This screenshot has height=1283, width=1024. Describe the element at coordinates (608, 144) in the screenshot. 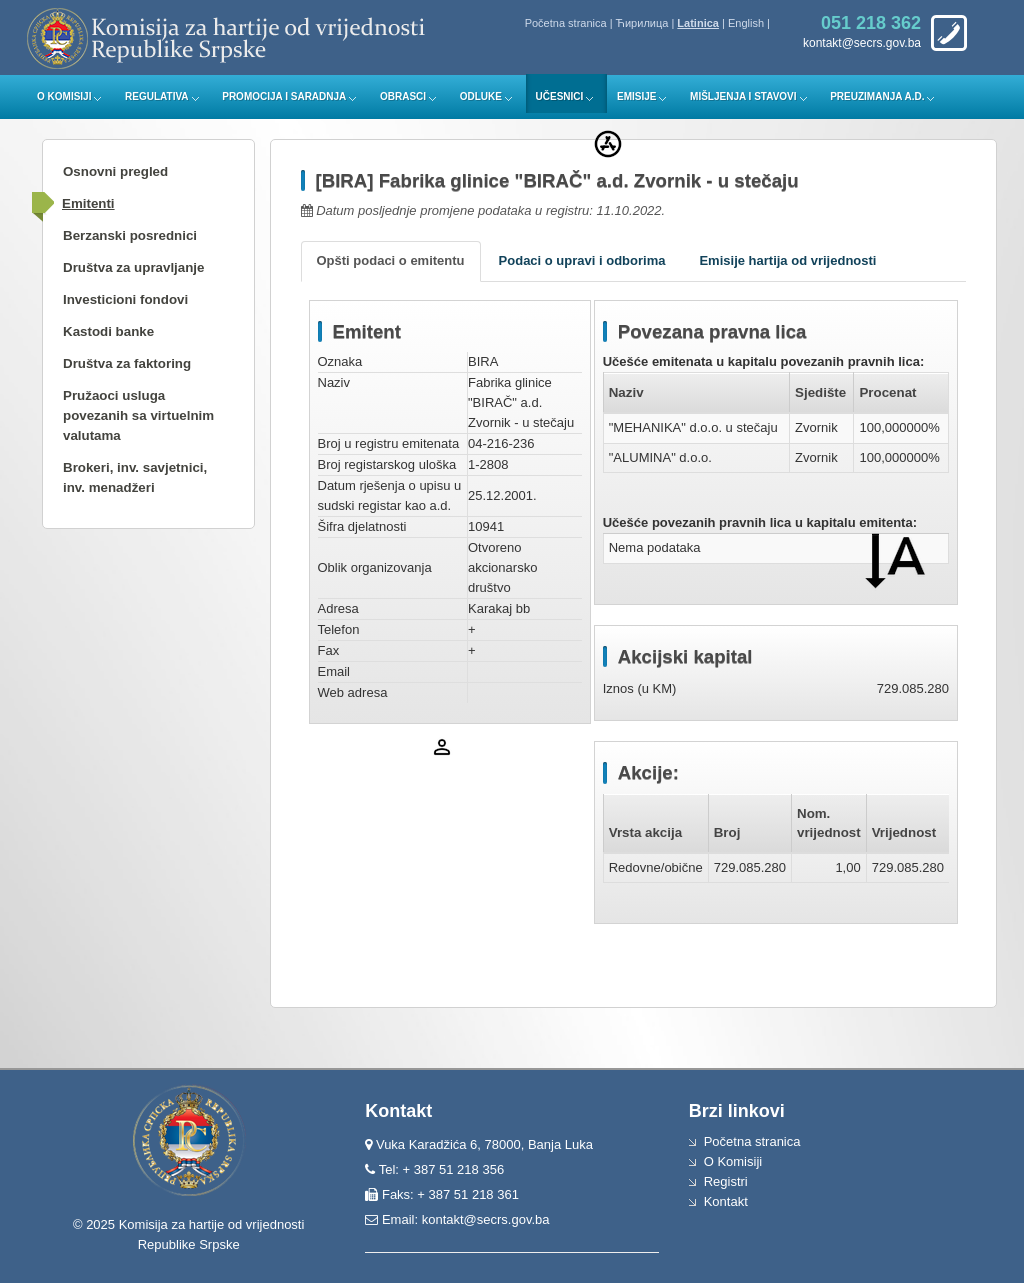

I see `download apps from the app store` at that location.